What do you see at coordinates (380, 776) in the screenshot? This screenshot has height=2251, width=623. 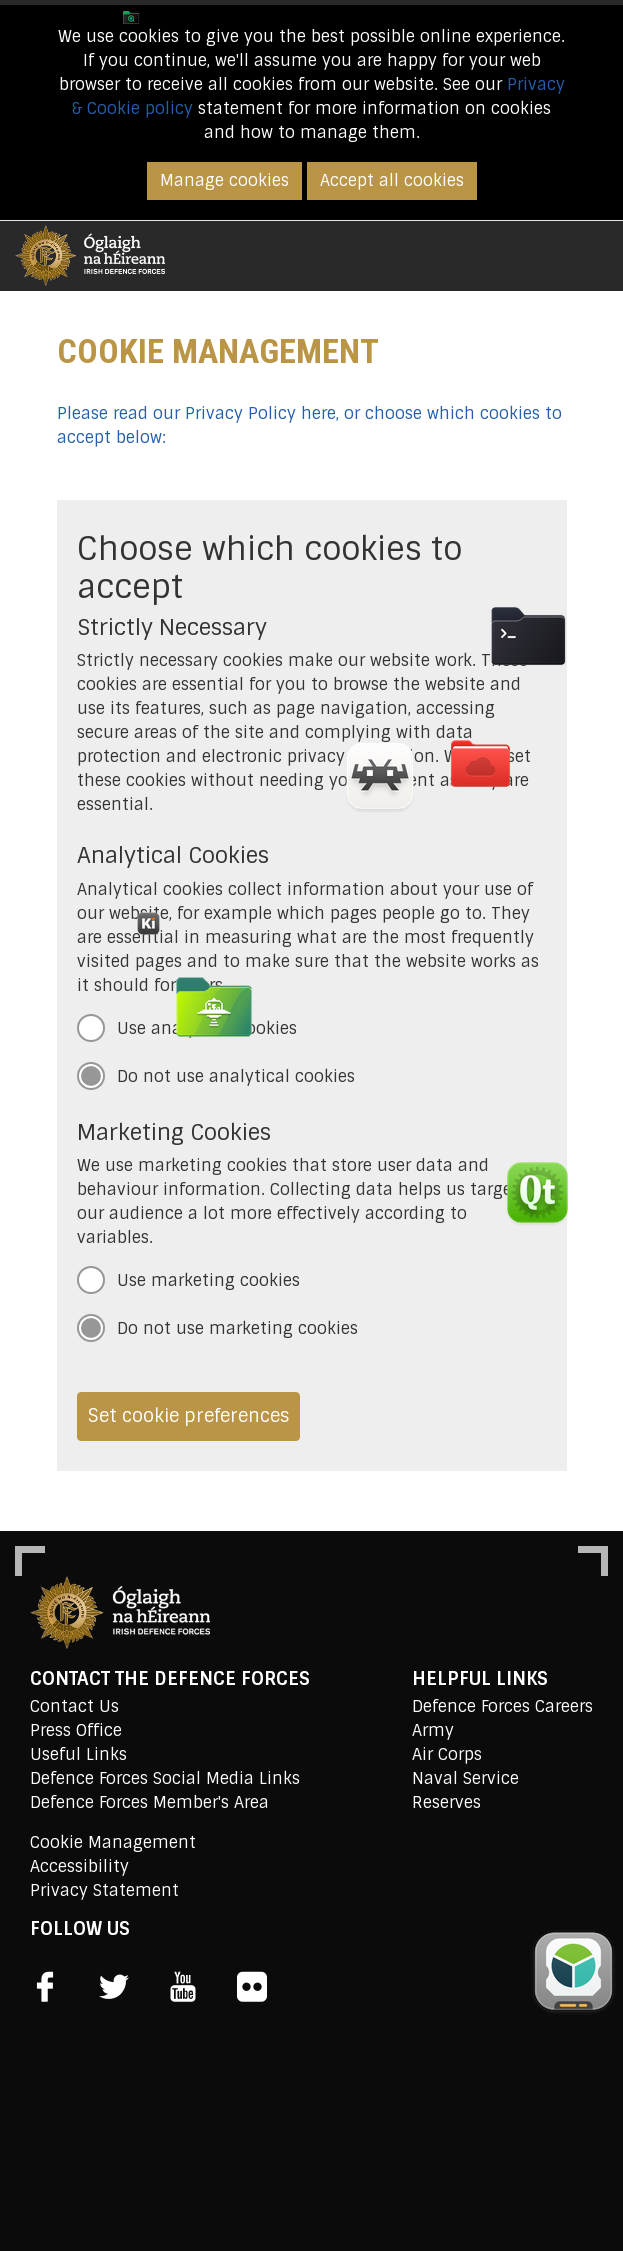 I see `open retroarch emulator app` at bounding box center [380, 776].